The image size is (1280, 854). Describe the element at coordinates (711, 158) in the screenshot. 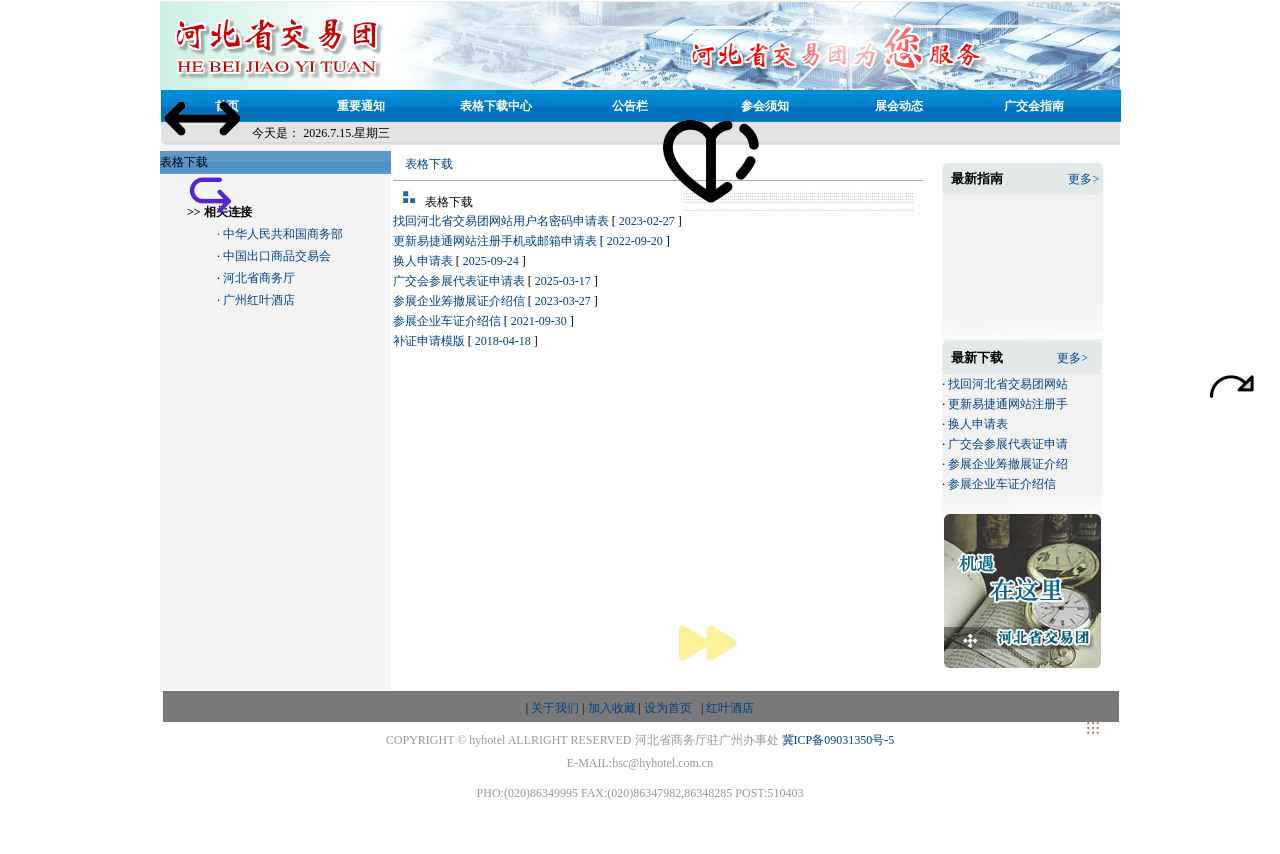

I see `indicates partial like or favorite status` at that location.